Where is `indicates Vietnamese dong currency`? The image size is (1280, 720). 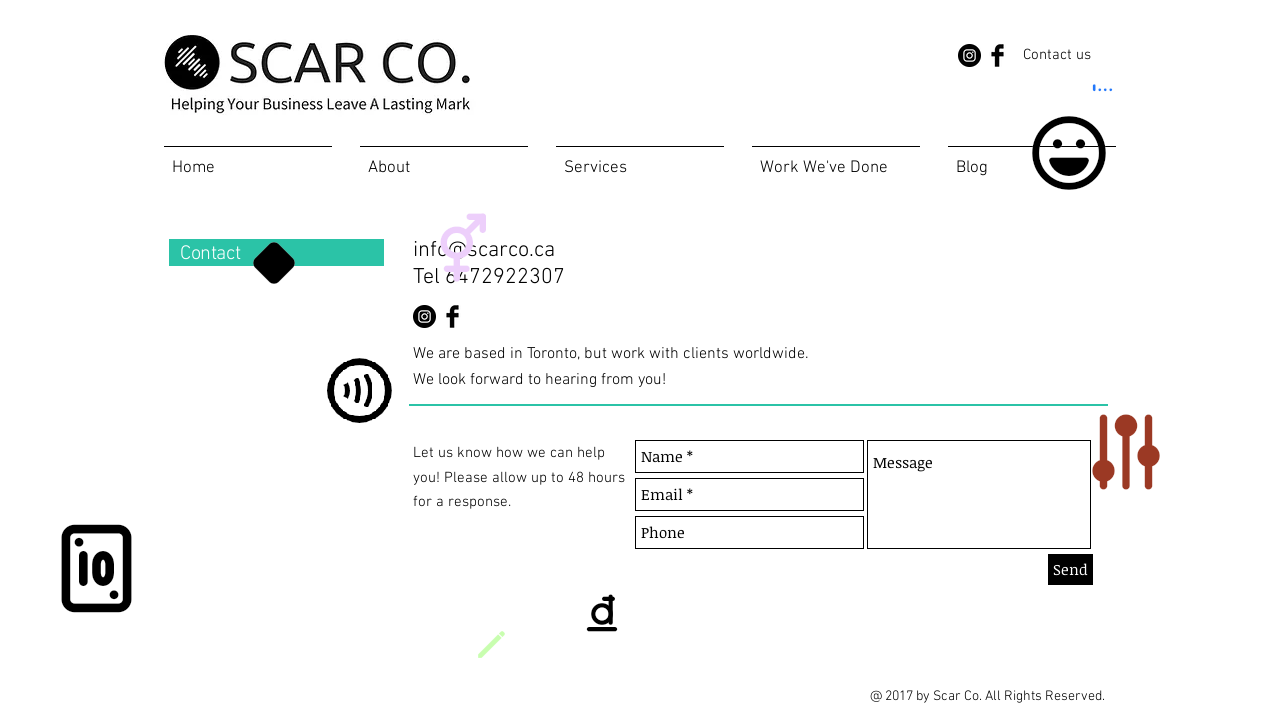
indicates Vietnamese dong currency is located at coordinates (602, 614).